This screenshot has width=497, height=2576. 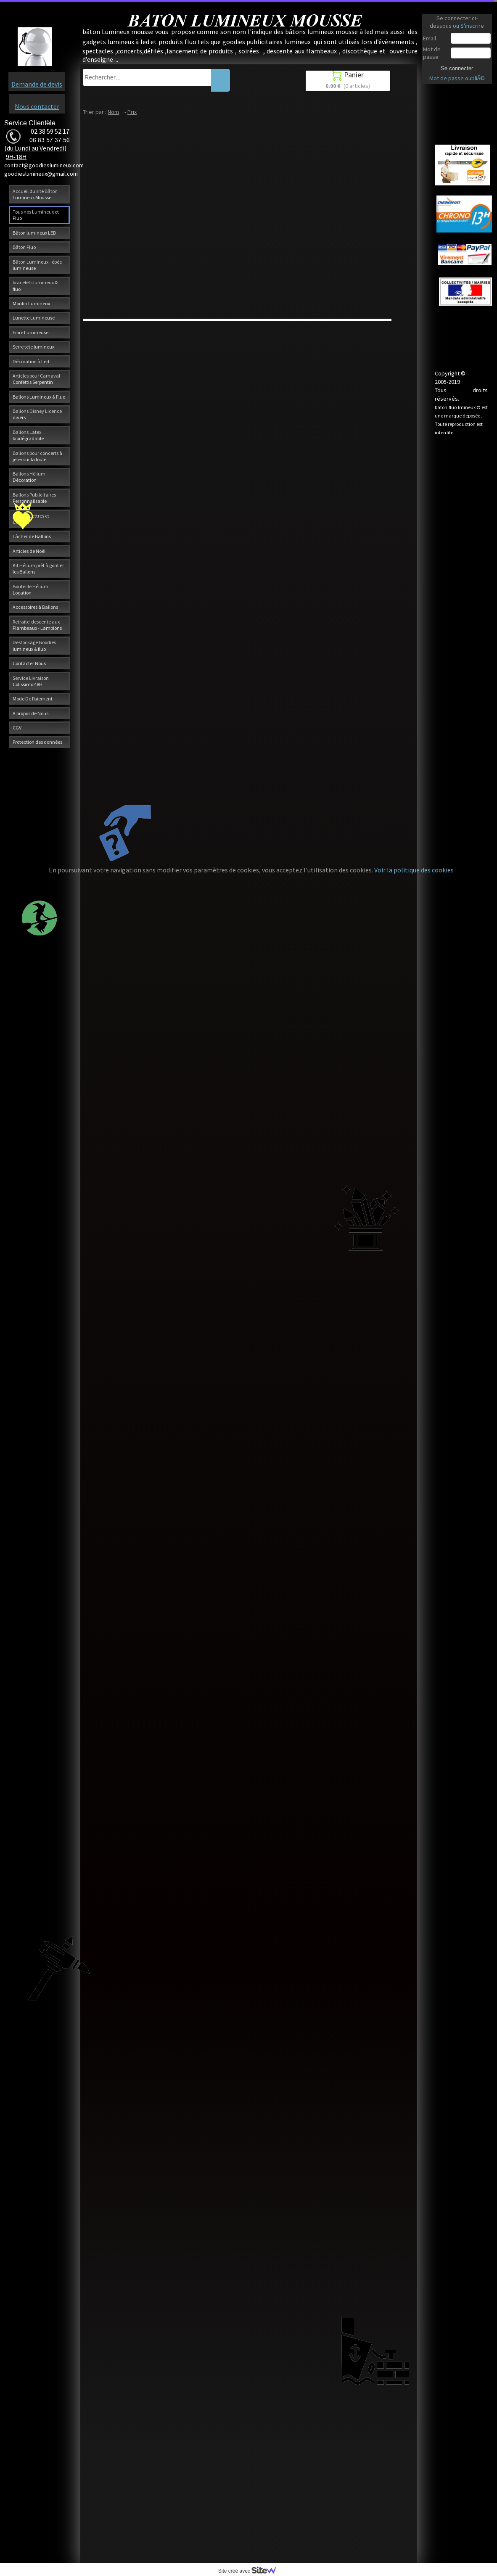 I want to click on mark as favorite or premium content, so click(x=23, y=516).